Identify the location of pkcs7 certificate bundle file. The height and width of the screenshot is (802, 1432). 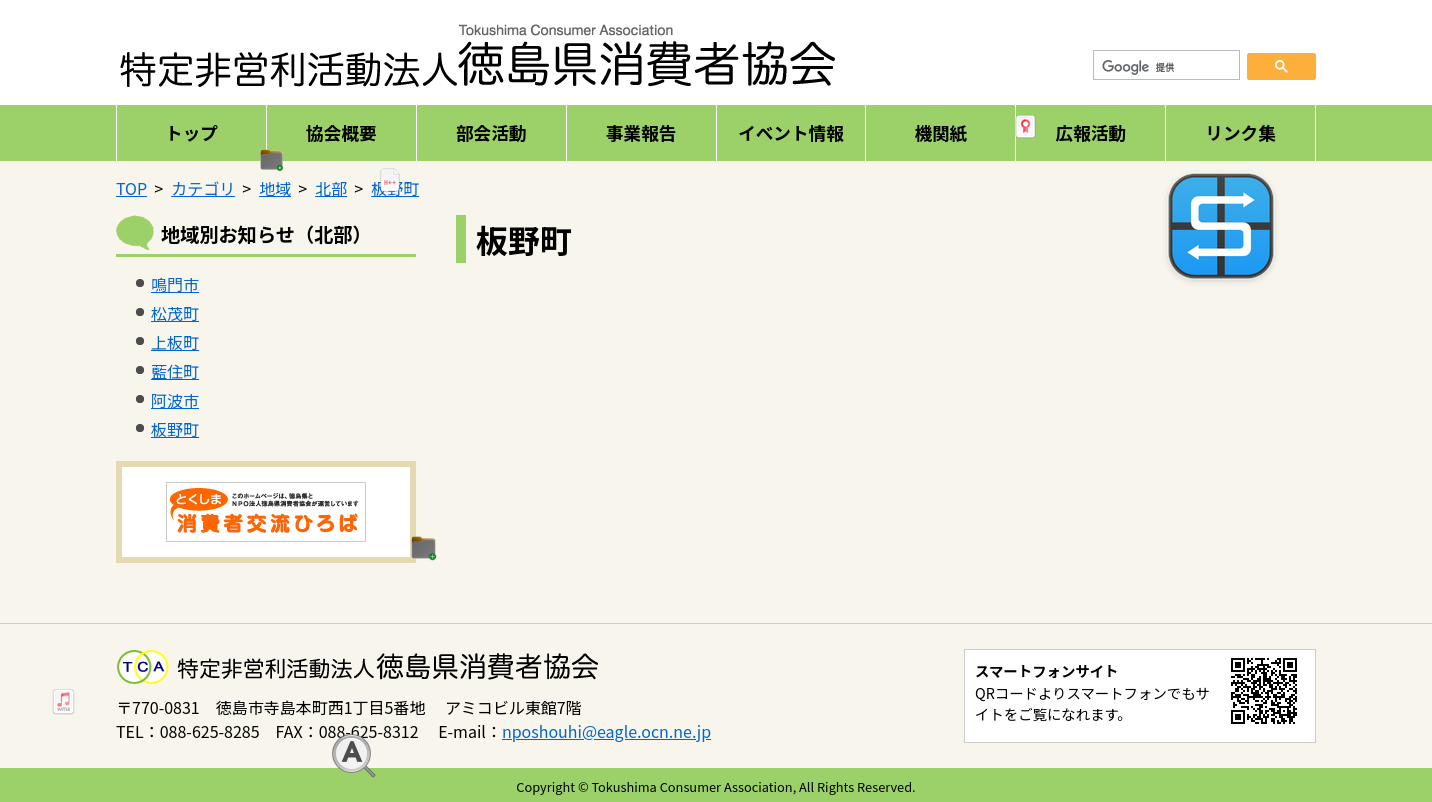
(1025, 126).